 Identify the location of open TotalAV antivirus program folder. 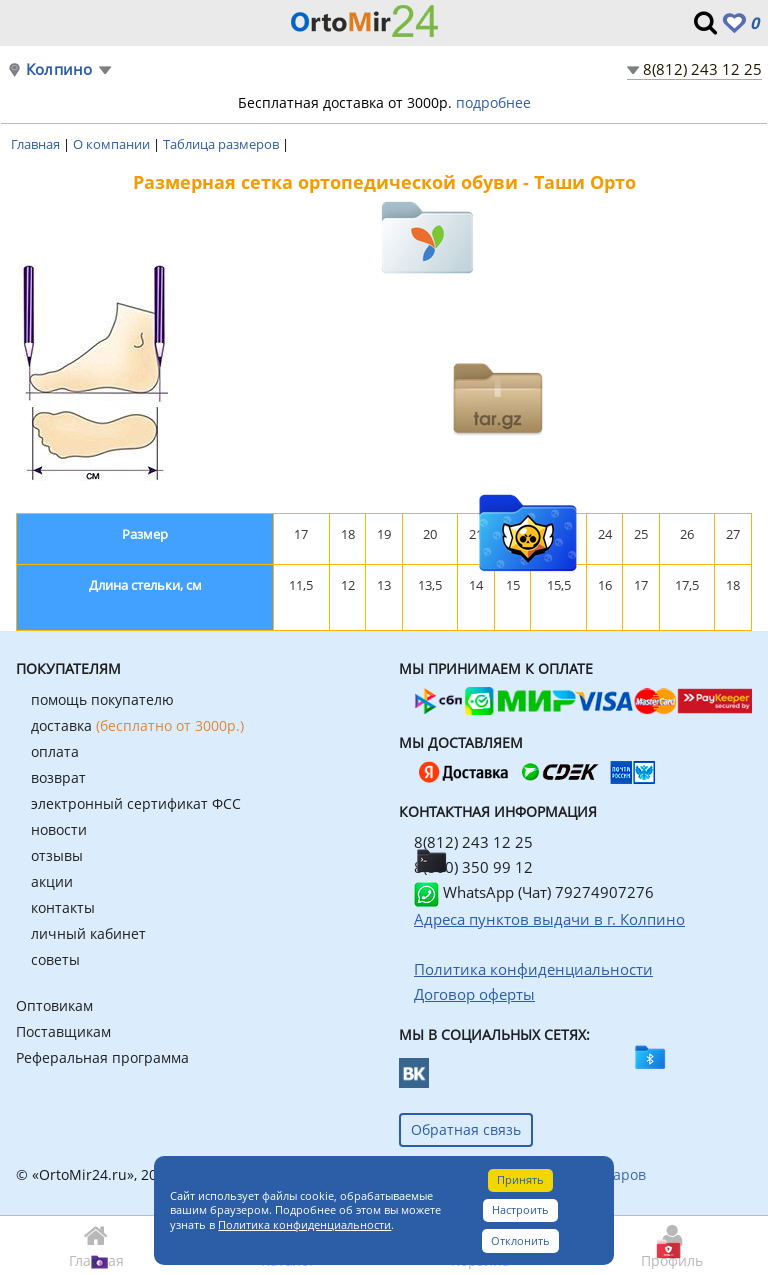
(668, 1249).